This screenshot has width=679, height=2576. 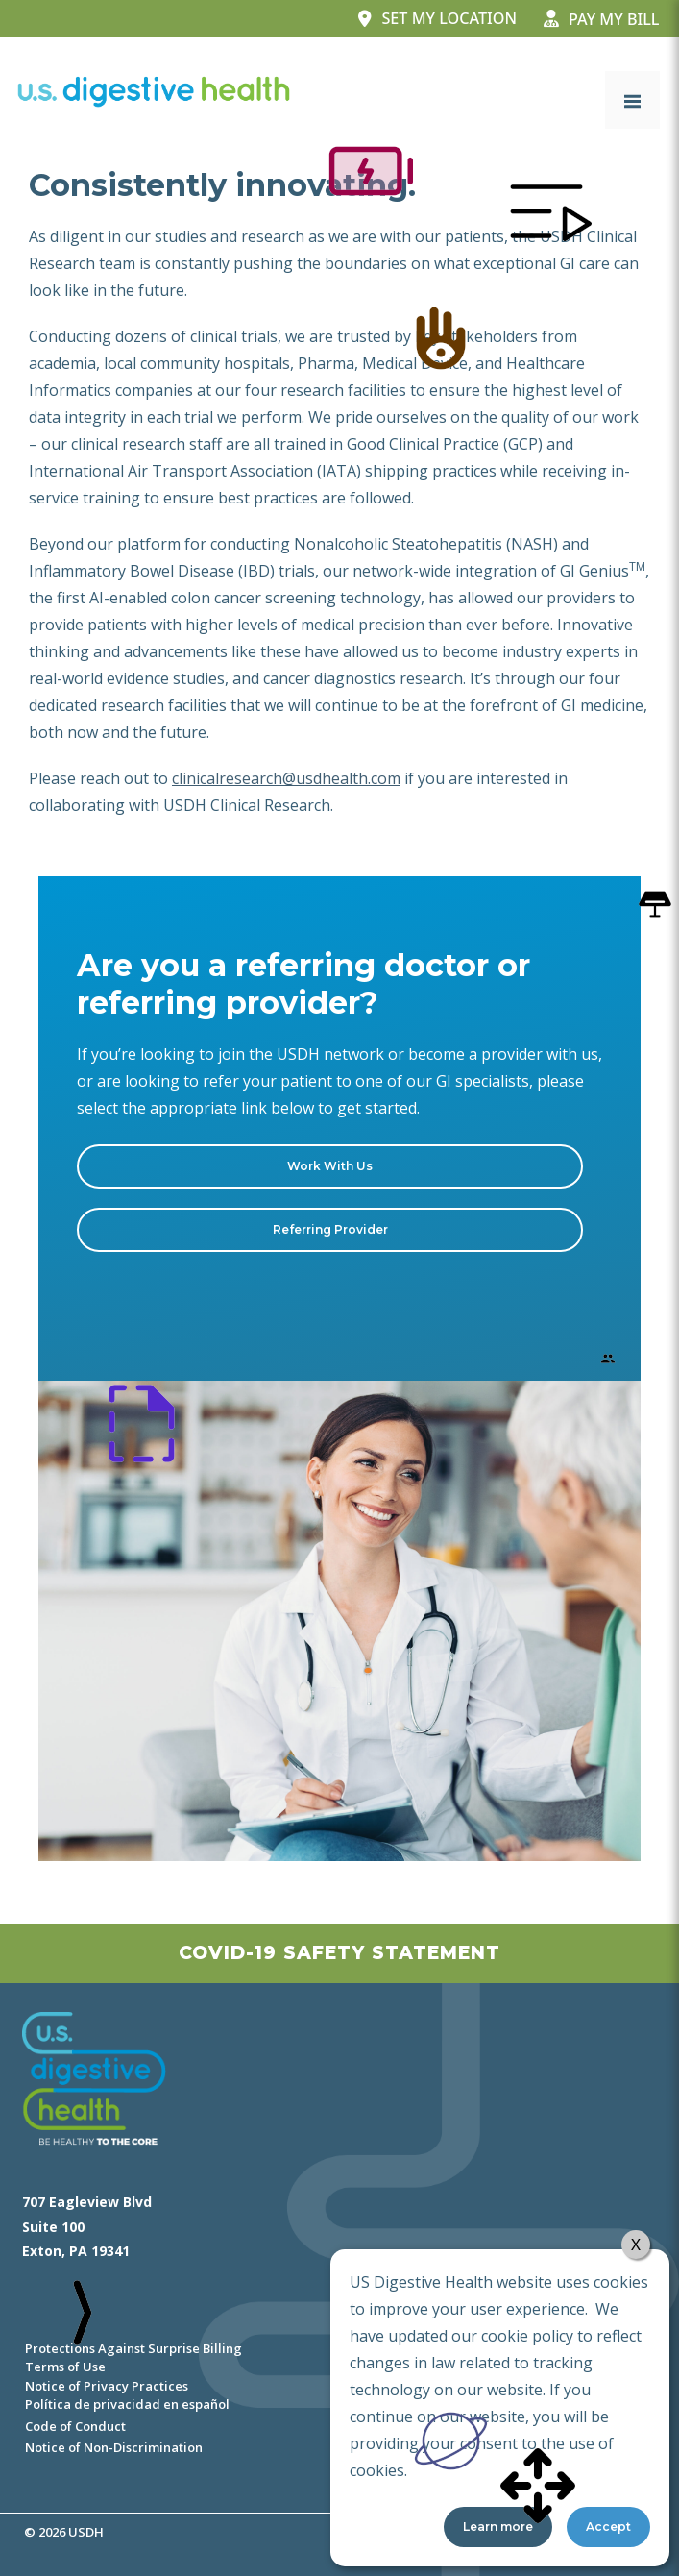 What do you see at coordinates (608, 1359) in the screenshot?
I see `view contacts or people list` at bounding box center [608, 1359].